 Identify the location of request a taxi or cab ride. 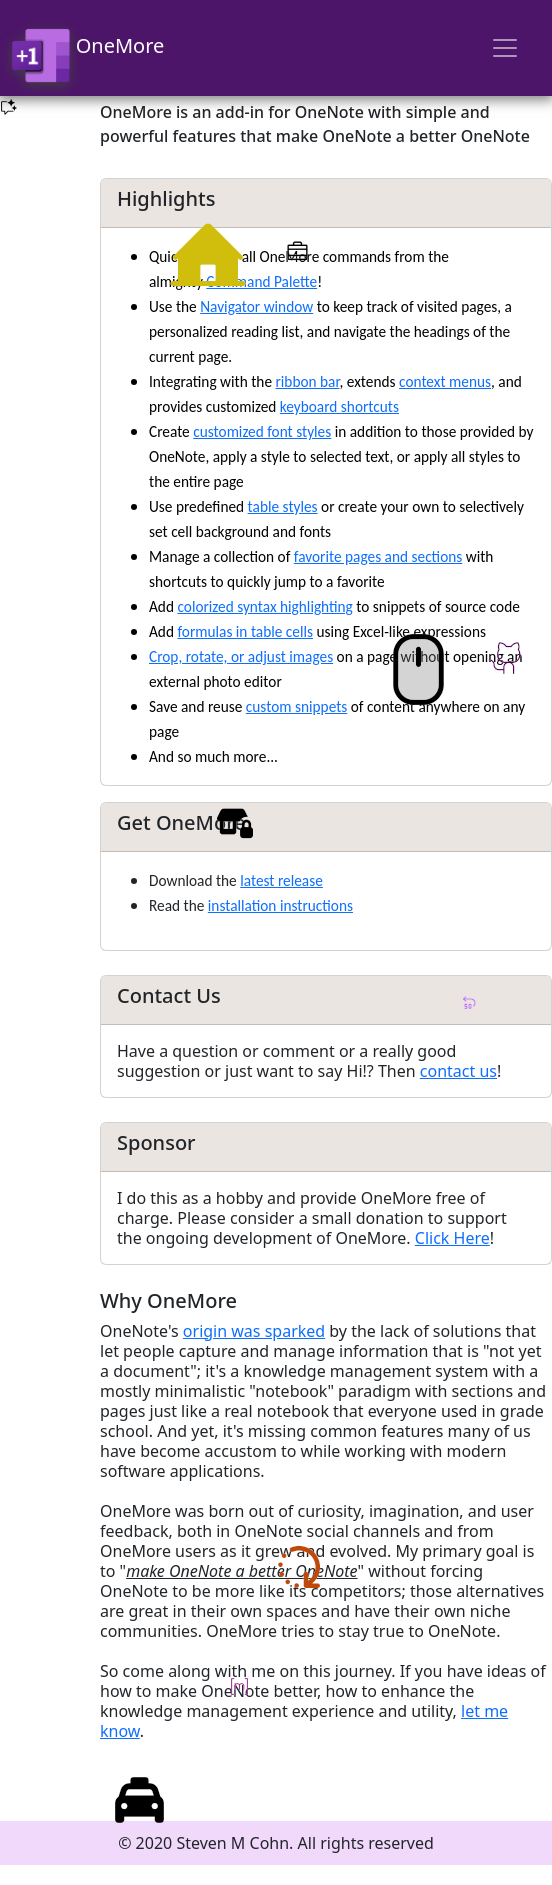
(139, 1801).